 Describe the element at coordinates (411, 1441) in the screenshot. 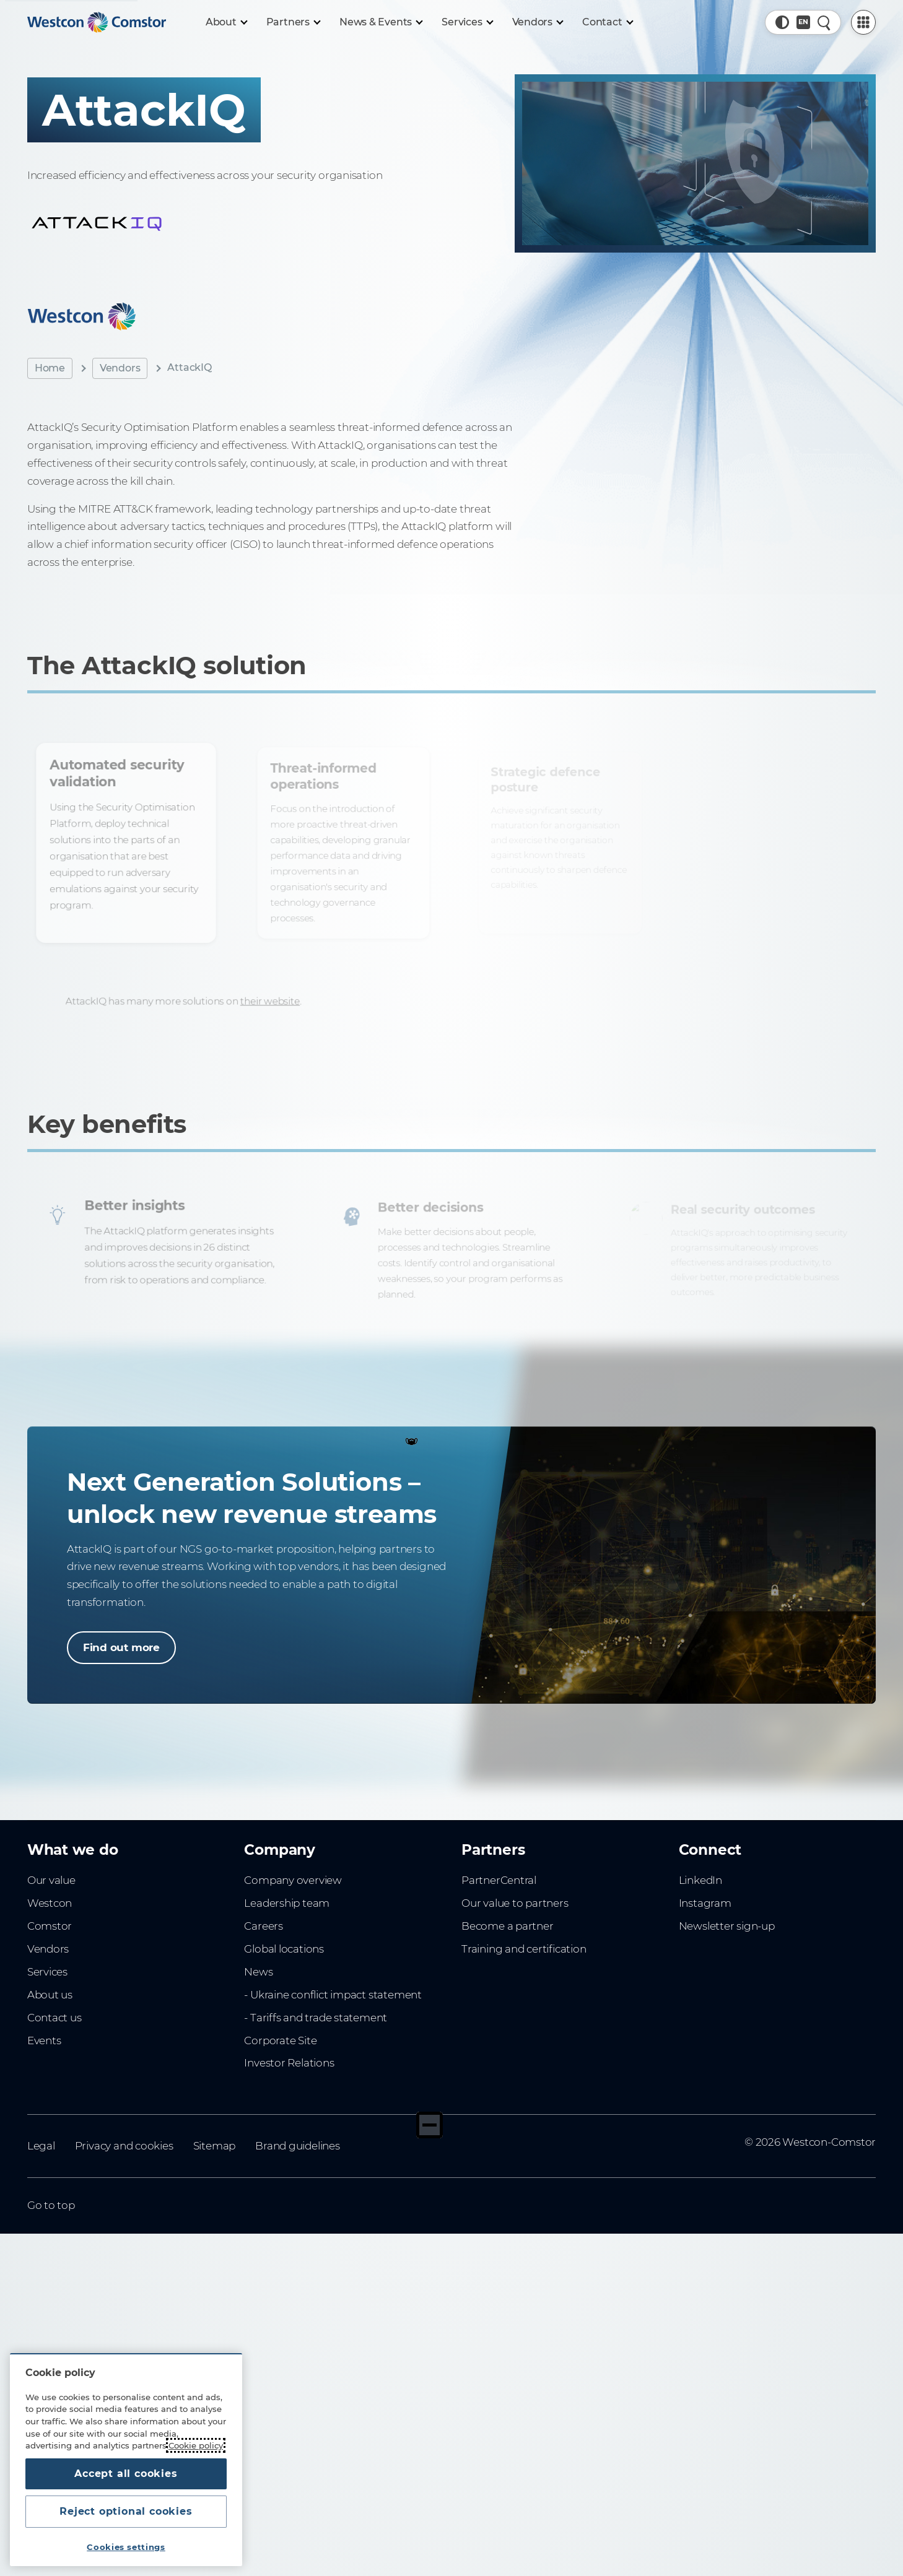

I see `indicates mask required or health safety guidelines` at that location.